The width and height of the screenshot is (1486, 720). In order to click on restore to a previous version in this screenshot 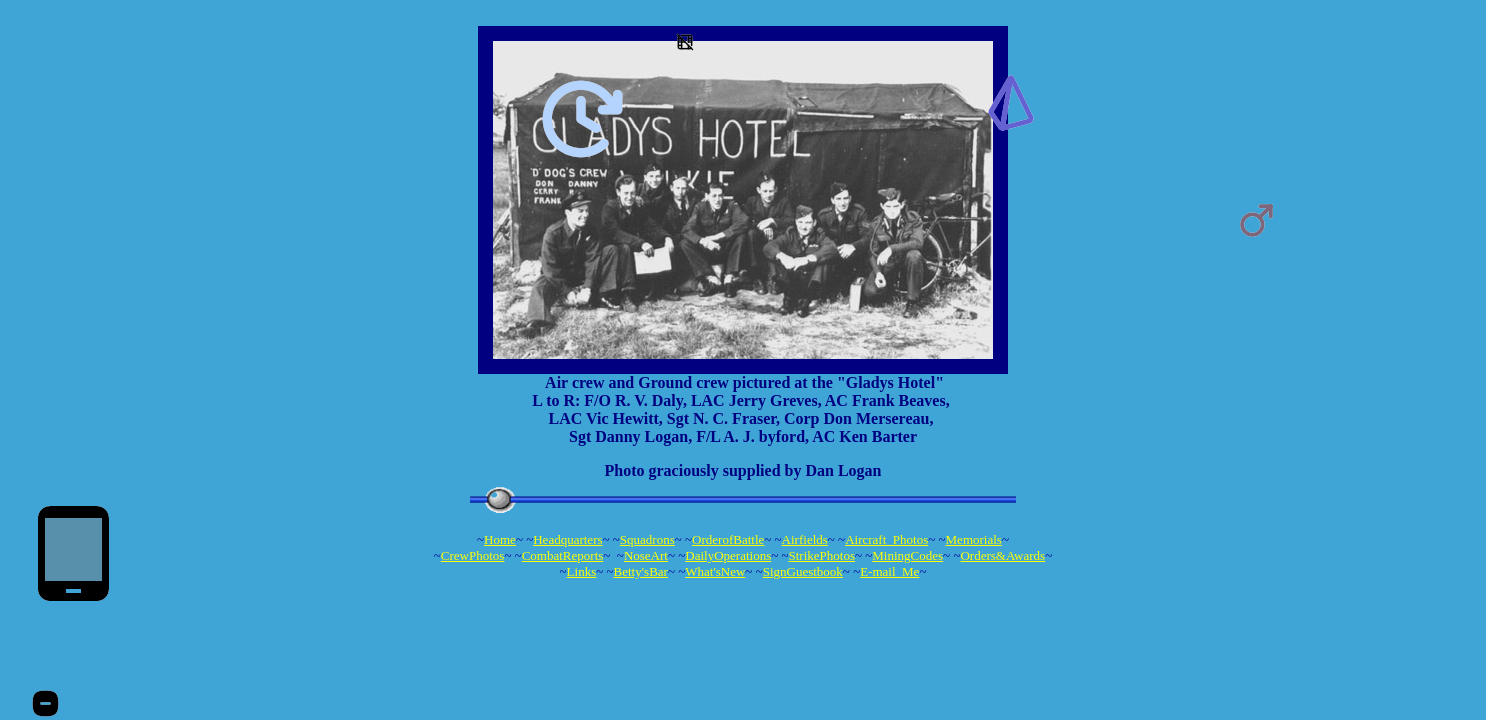, I will do `click(581, 119)`.